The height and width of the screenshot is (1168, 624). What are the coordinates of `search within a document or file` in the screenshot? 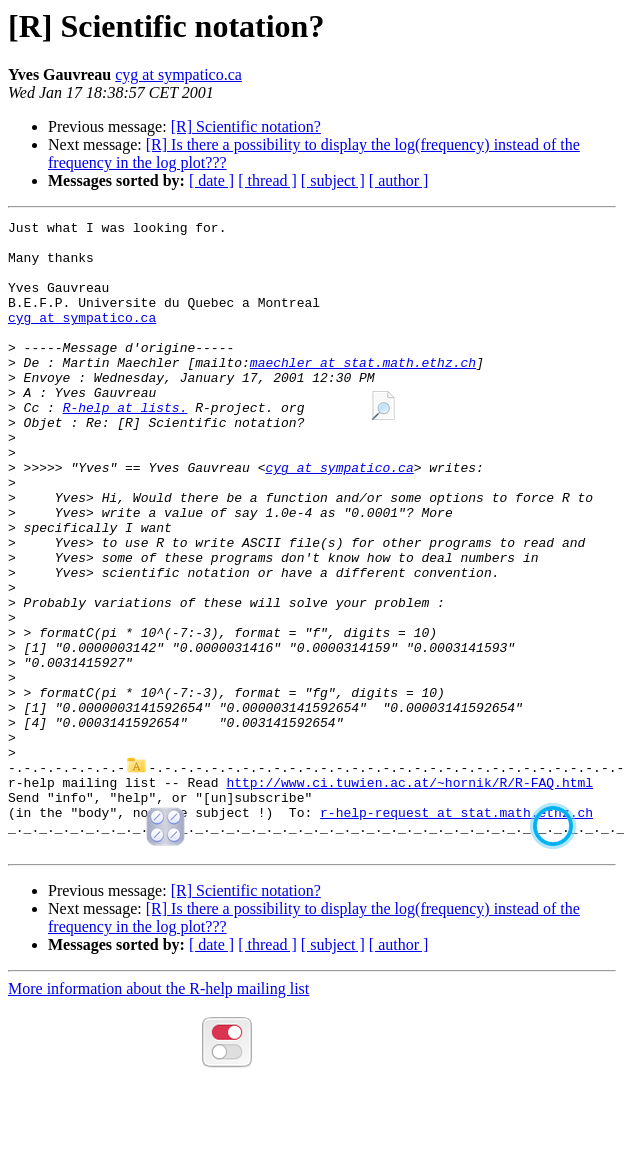 It's located at (383, 405).